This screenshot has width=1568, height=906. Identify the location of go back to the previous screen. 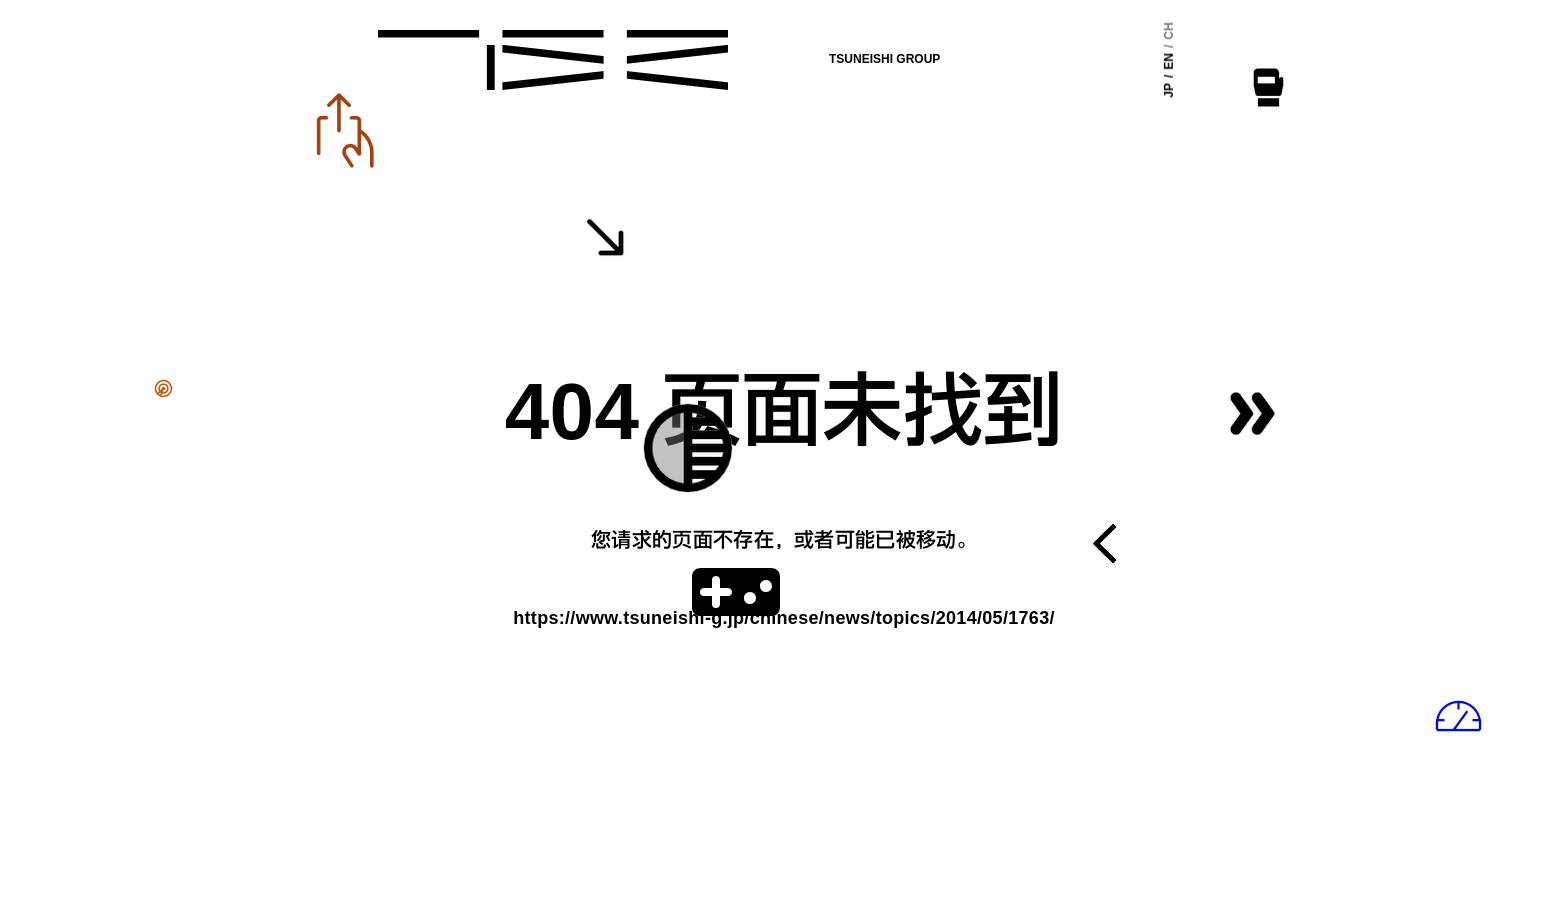
(1105, 543).